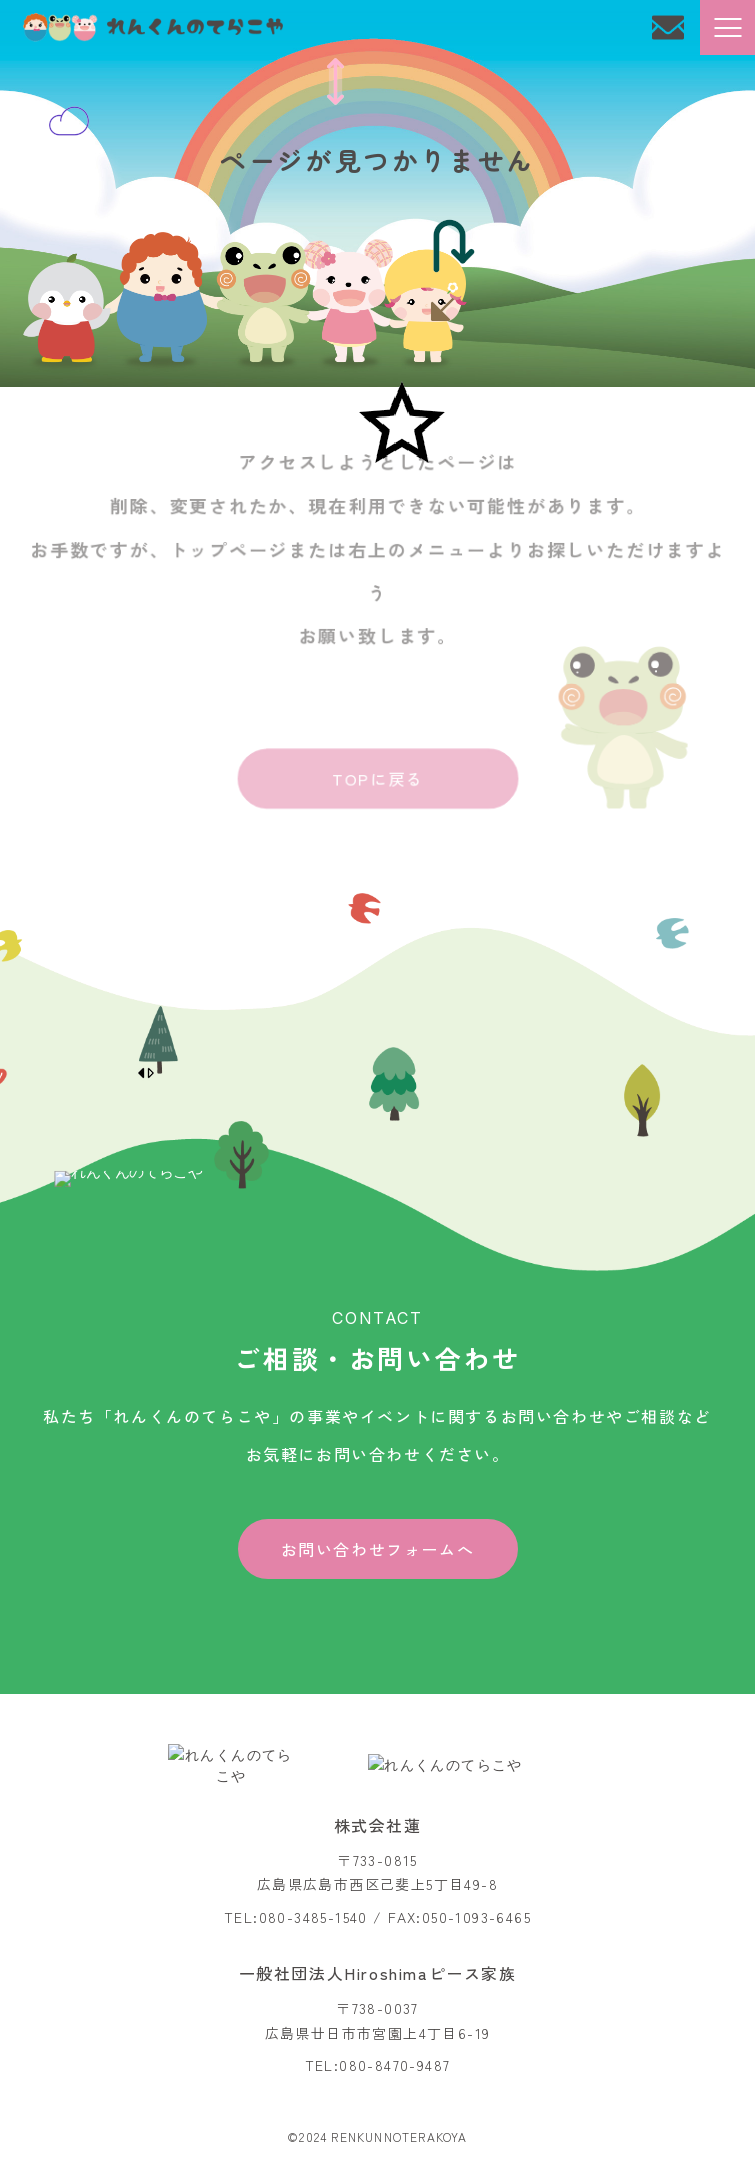  What do you see at coordinates (402, 424) in the screenshot?
I see `add item to favorites` at bounding box center [402, 424].